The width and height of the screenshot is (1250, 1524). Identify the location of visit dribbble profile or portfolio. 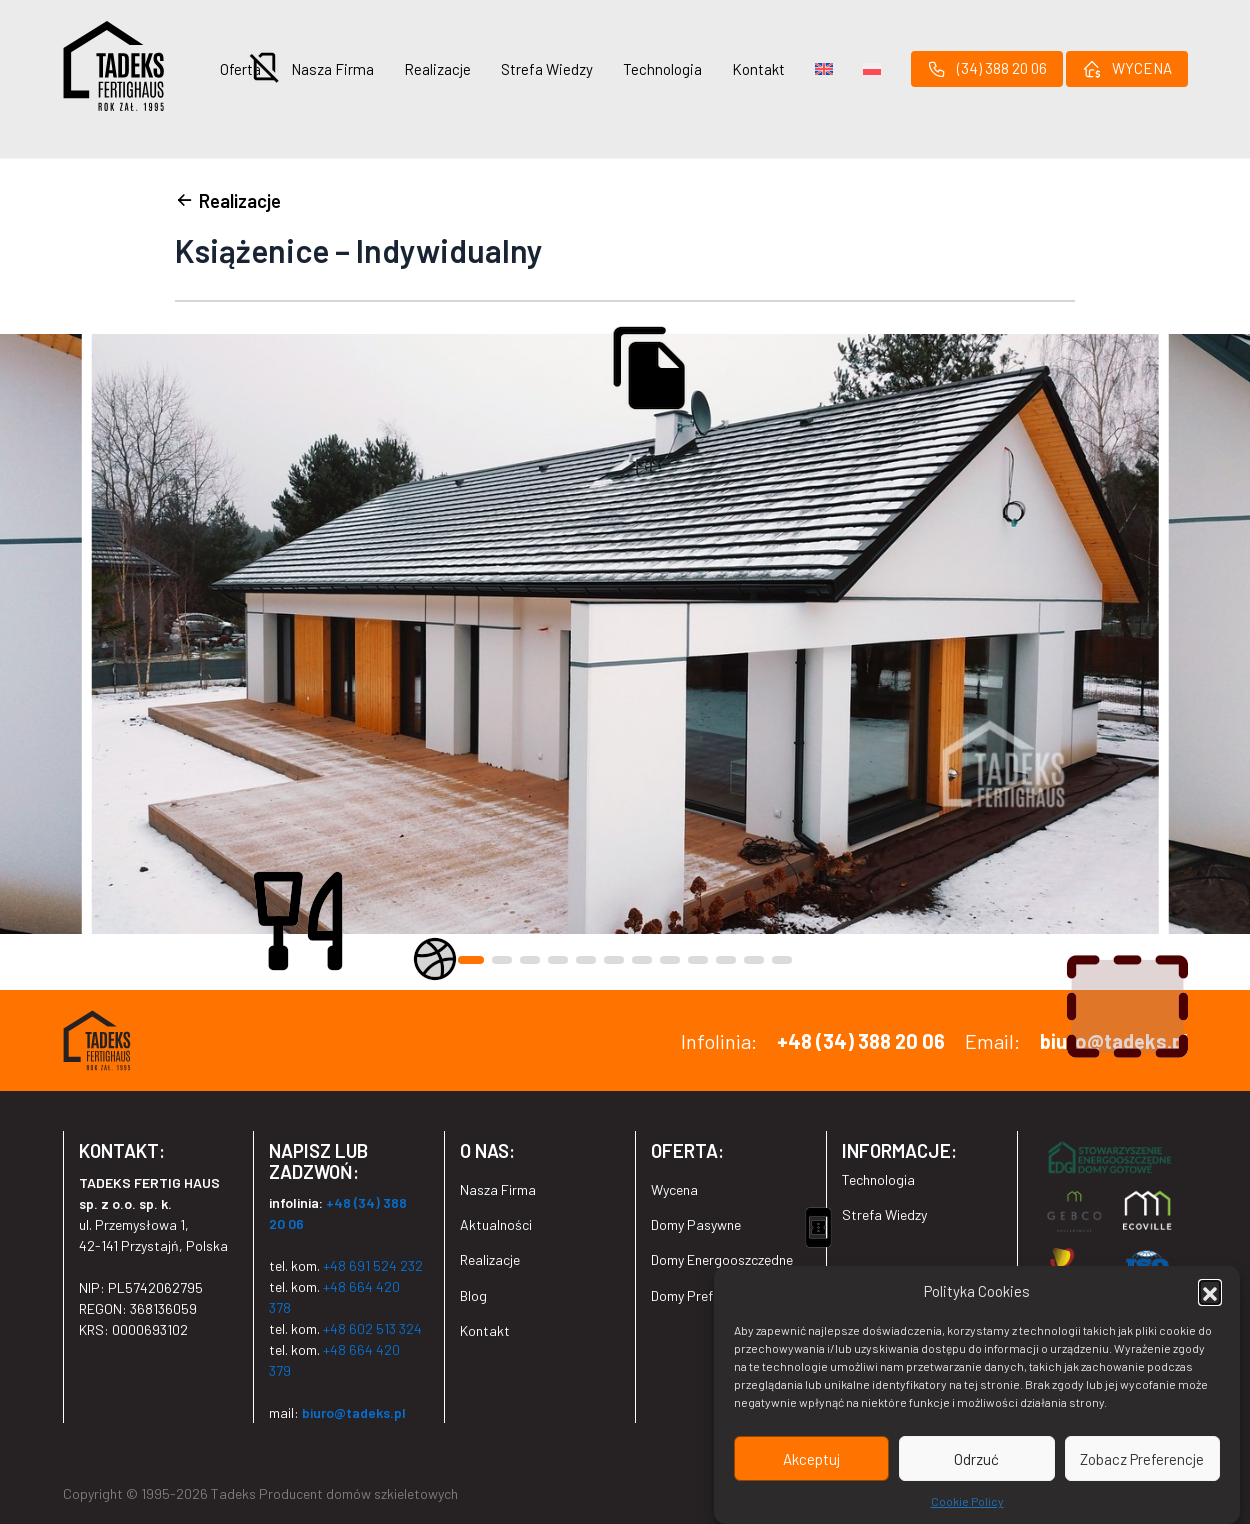
(435, 959).